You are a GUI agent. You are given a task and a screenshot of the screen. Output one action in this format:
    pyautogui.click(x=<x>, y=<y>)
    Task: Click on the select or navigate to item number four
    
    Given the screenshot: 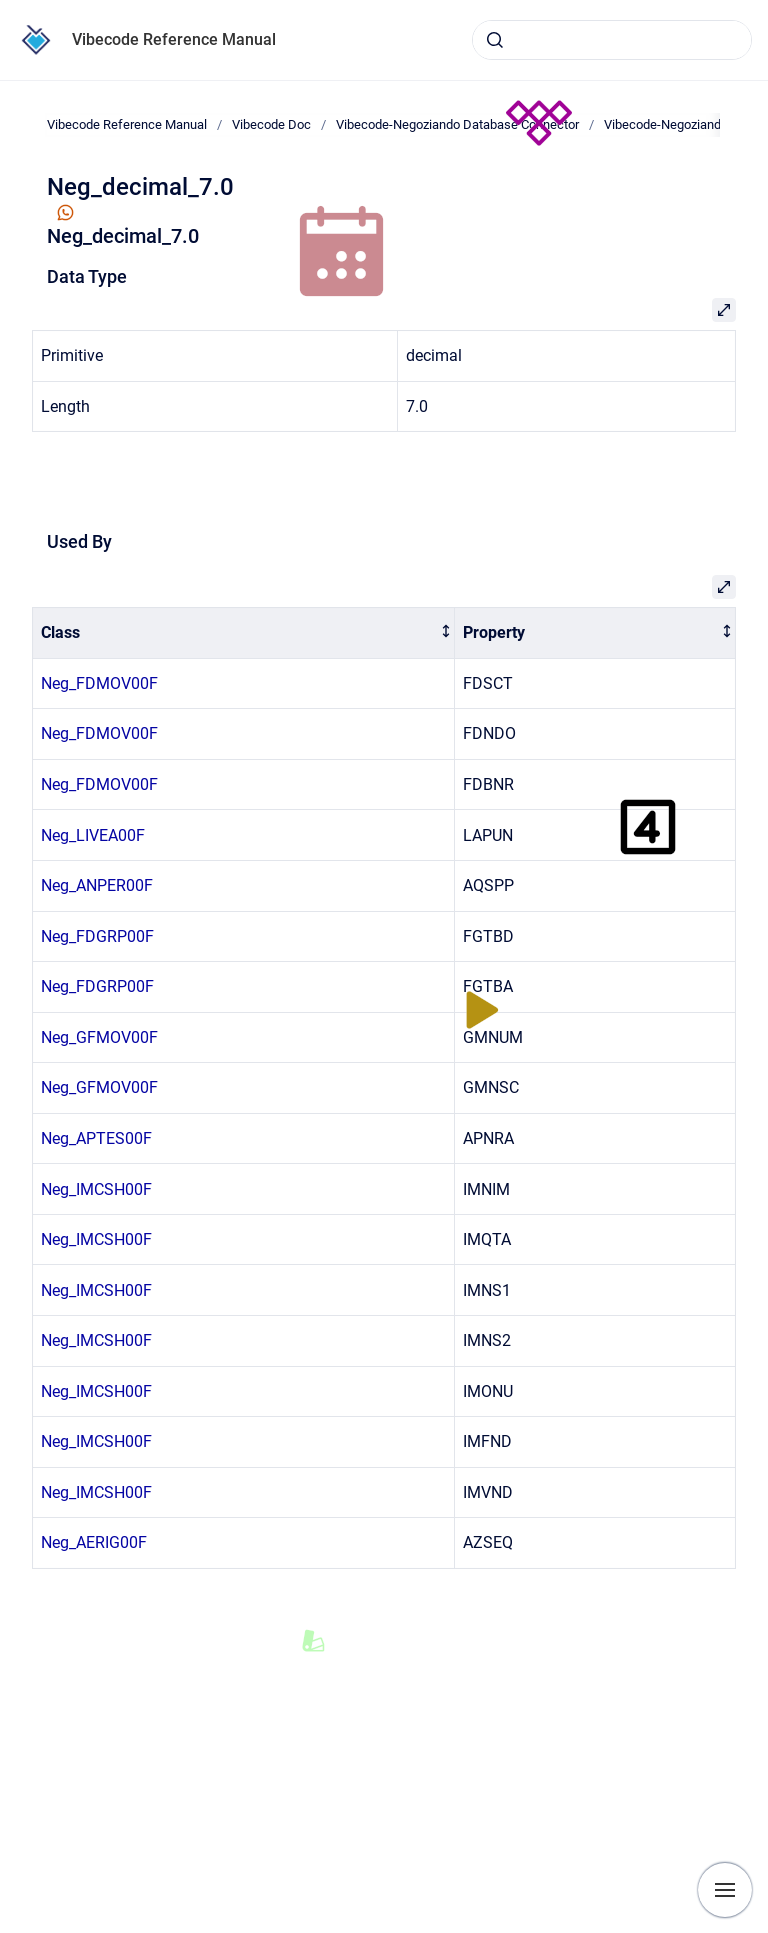 What is the action you would take?
    pyautogui.click(x=648, y=827)
    